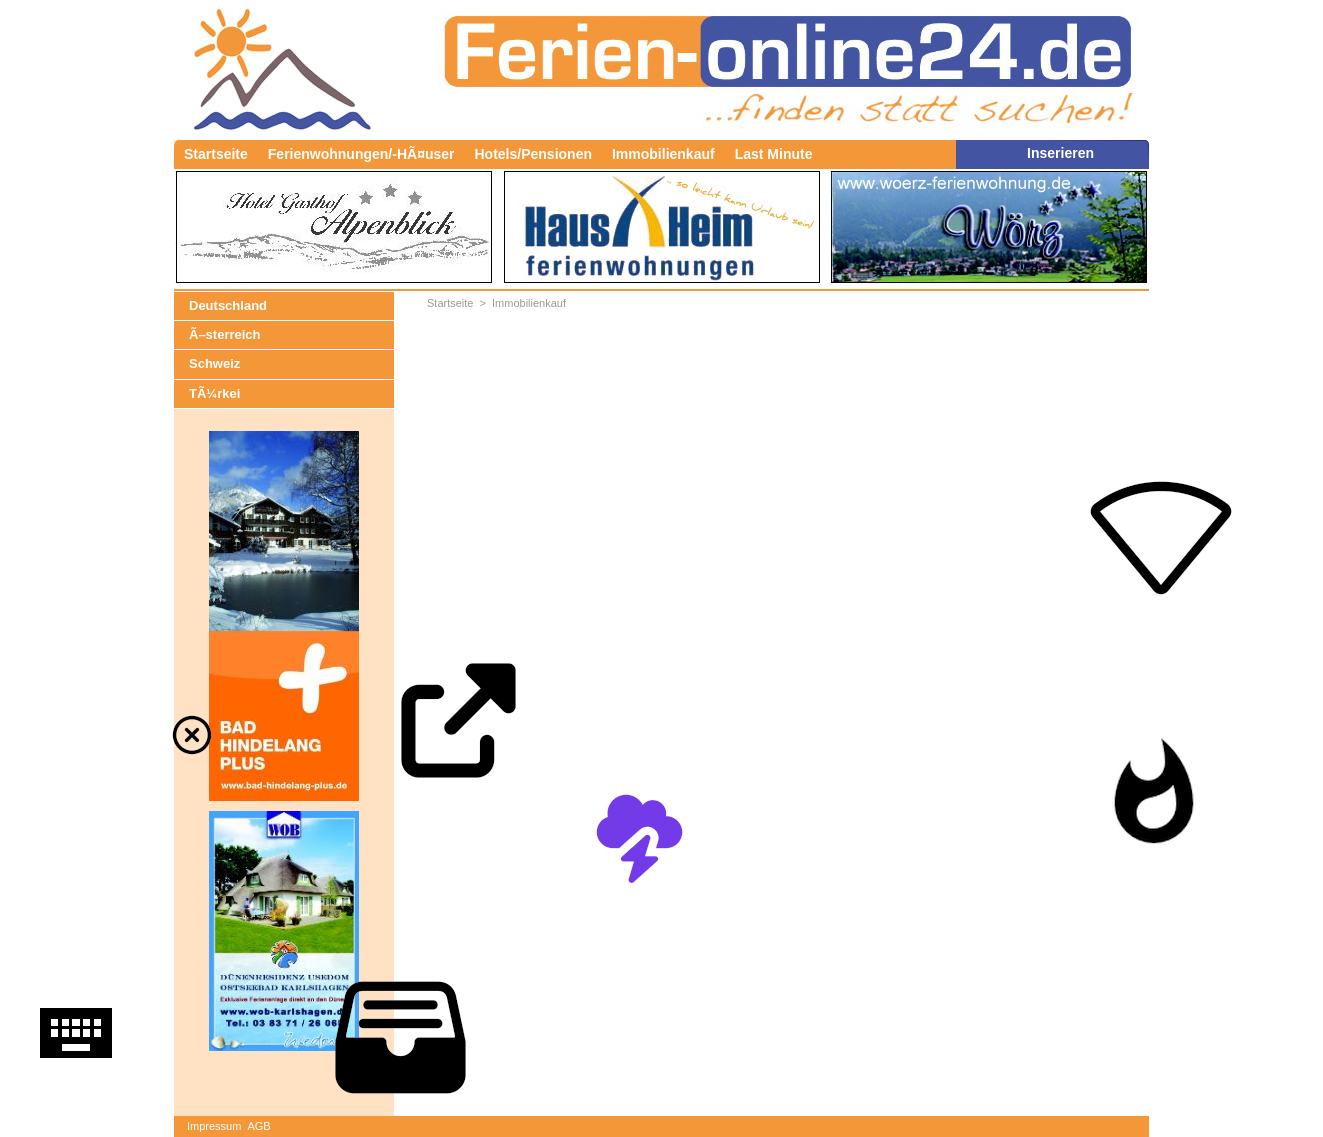 The width and height of the screenshot is (1323, 1137). I want to click on open the on-screen keyboard, so click(76, 1033).